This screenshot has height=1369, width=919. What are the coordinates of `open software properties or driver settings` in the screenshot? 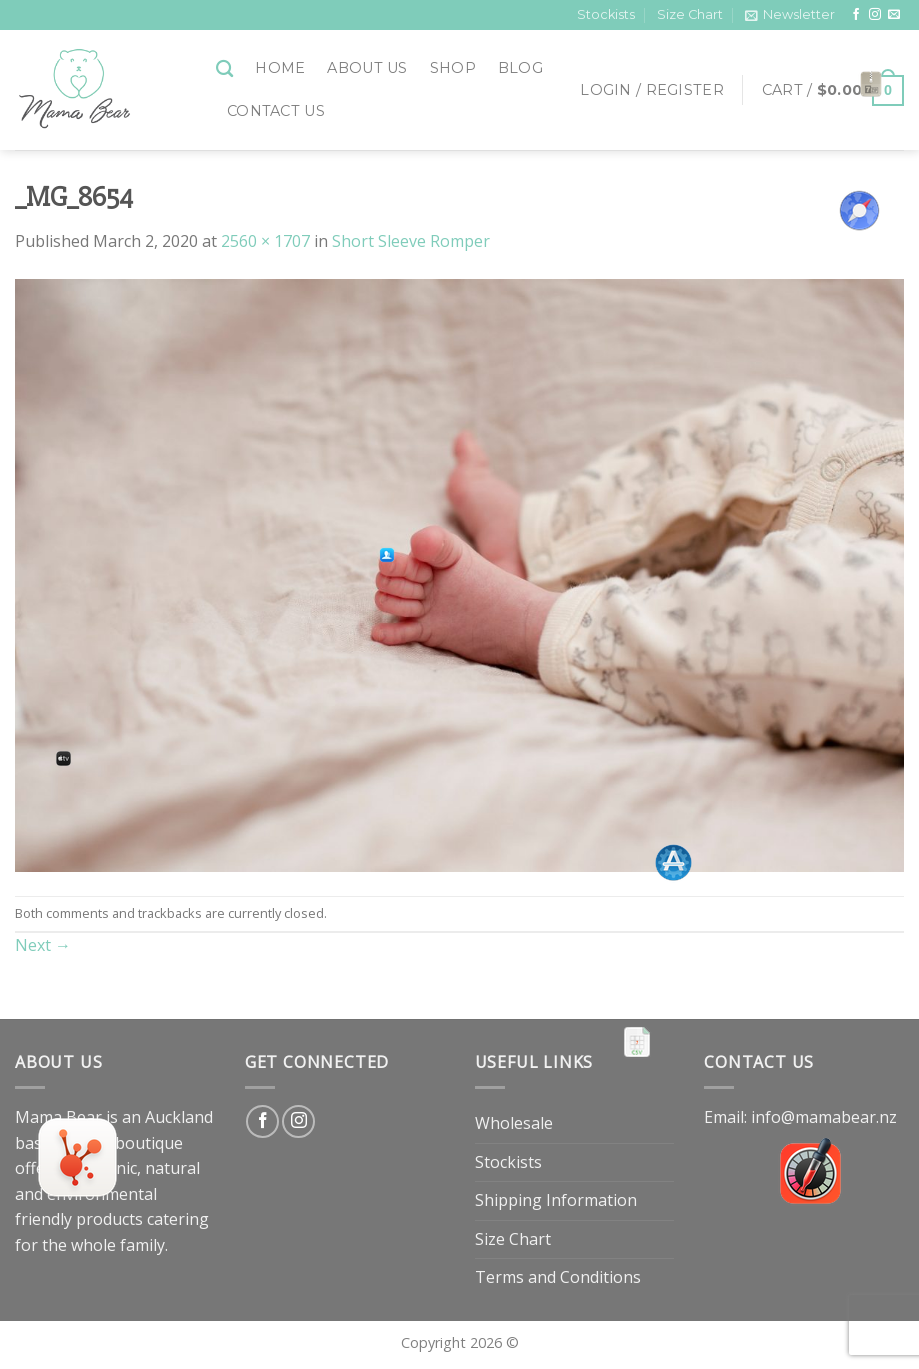 It's located at (673, 862).